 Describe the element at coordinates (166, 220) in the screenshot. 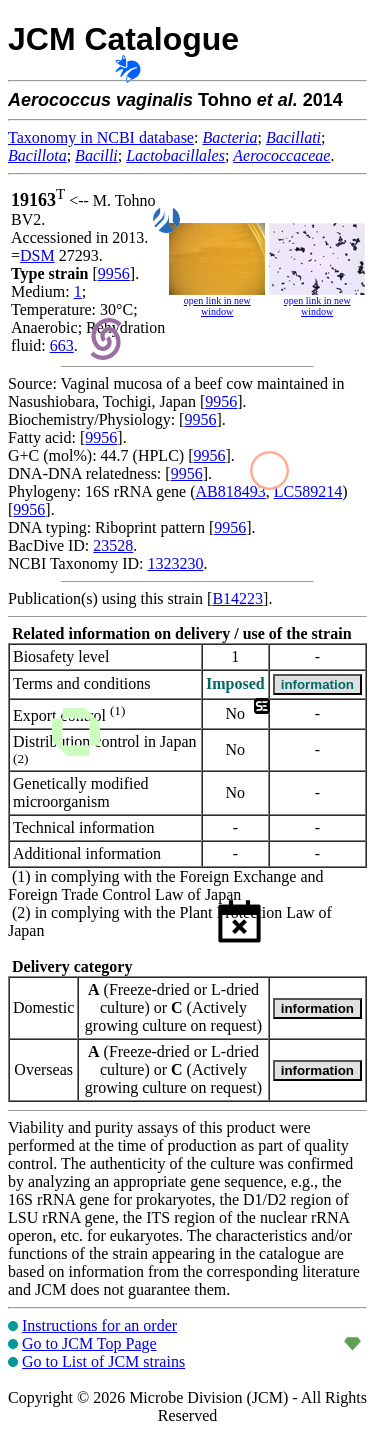

I see `roots development framework logo` at that location.